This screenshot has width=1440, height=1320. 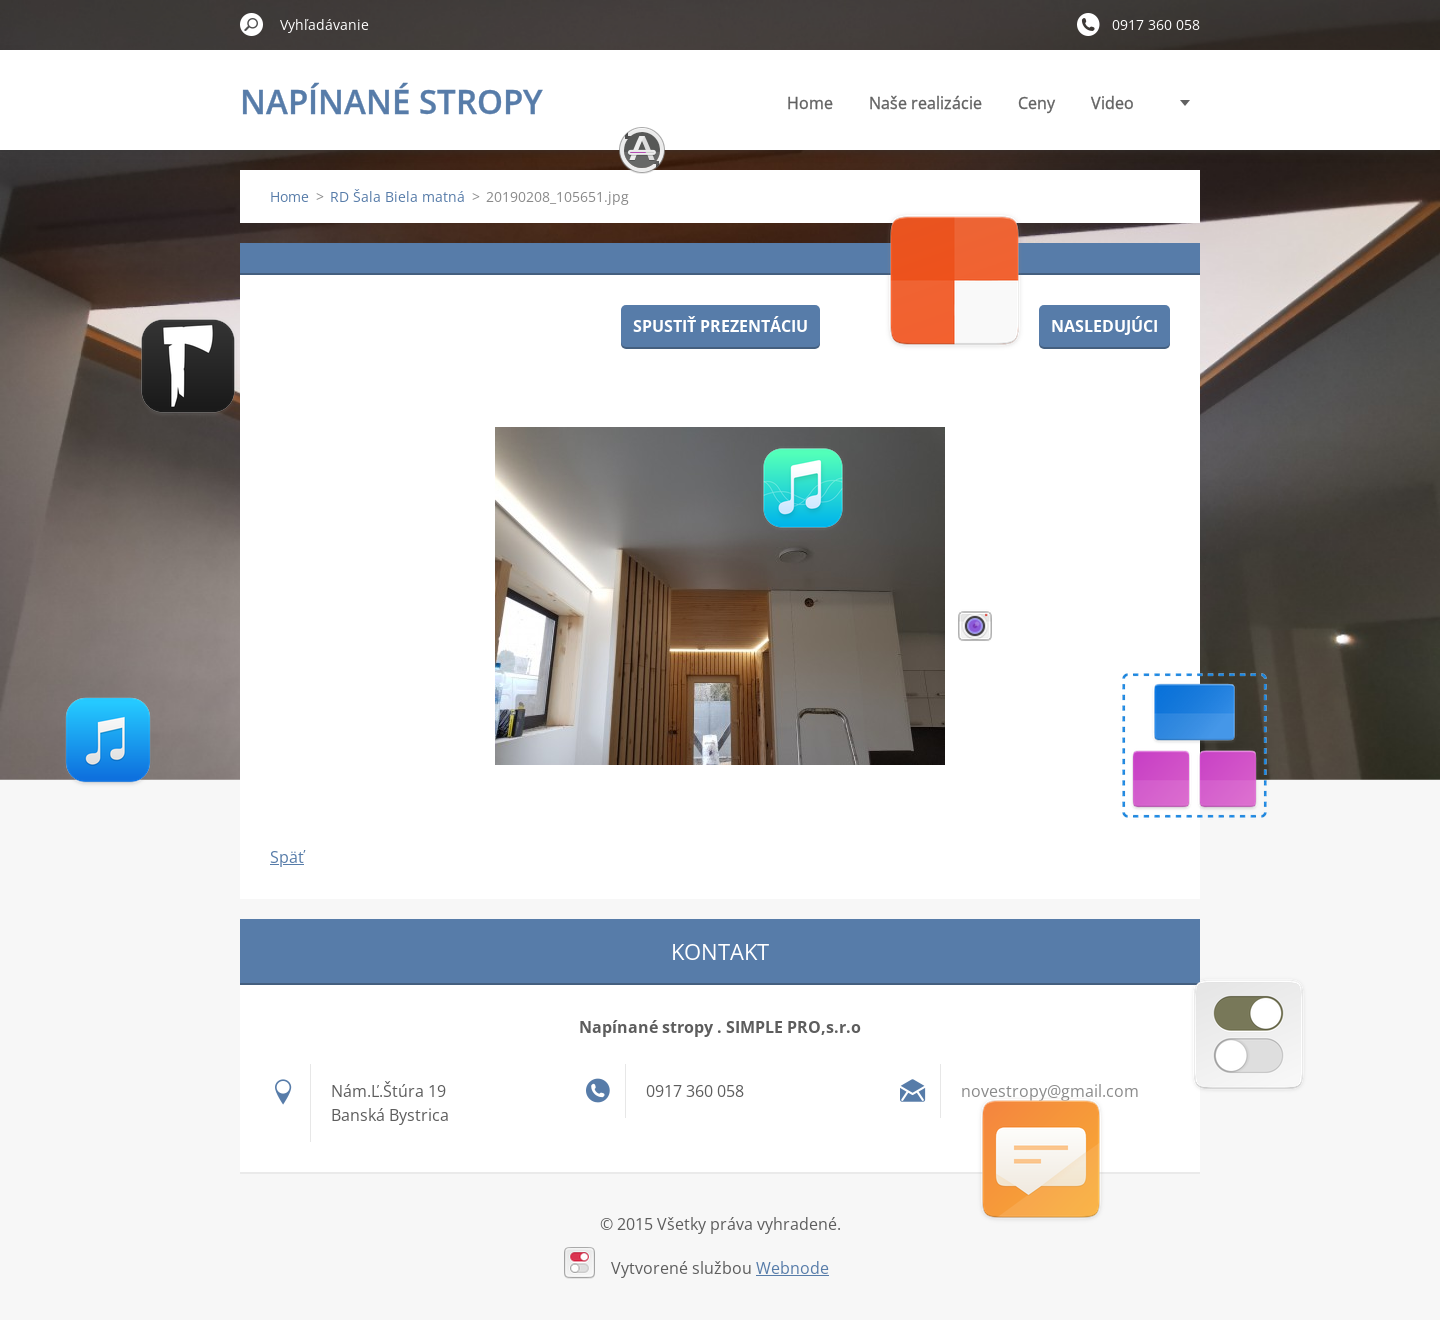 I want to click on open gnome tweaks to customize system settings, so click(x=579, y=1262).